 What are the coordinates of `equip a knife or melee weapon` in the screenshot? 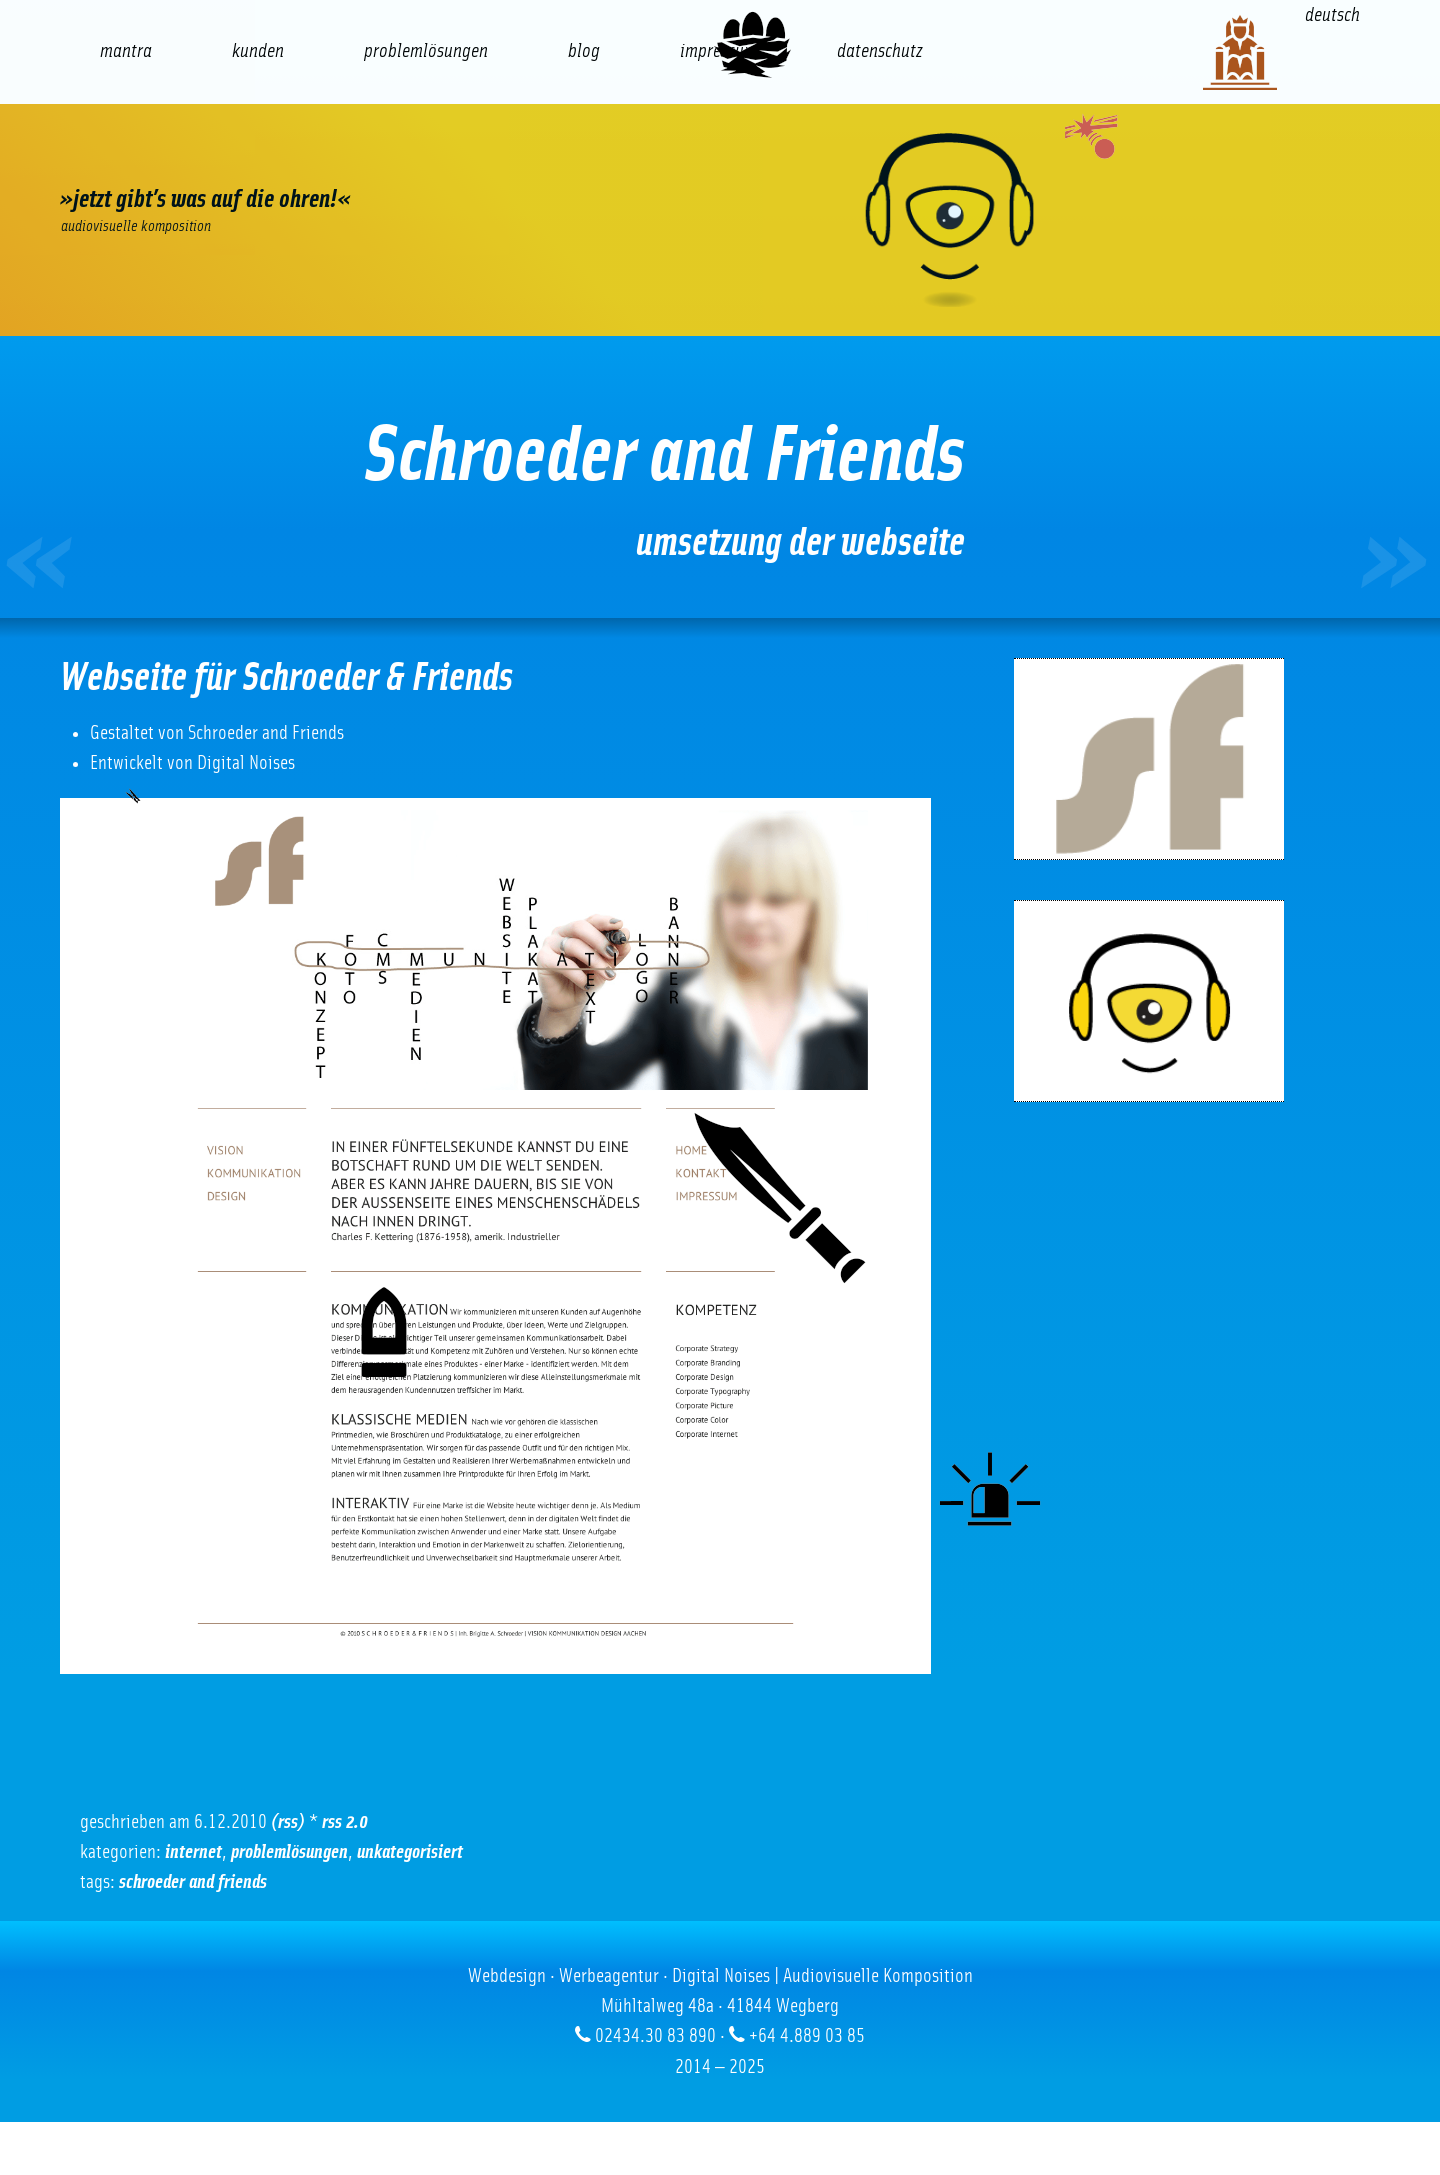 It's located at (780, 1198).